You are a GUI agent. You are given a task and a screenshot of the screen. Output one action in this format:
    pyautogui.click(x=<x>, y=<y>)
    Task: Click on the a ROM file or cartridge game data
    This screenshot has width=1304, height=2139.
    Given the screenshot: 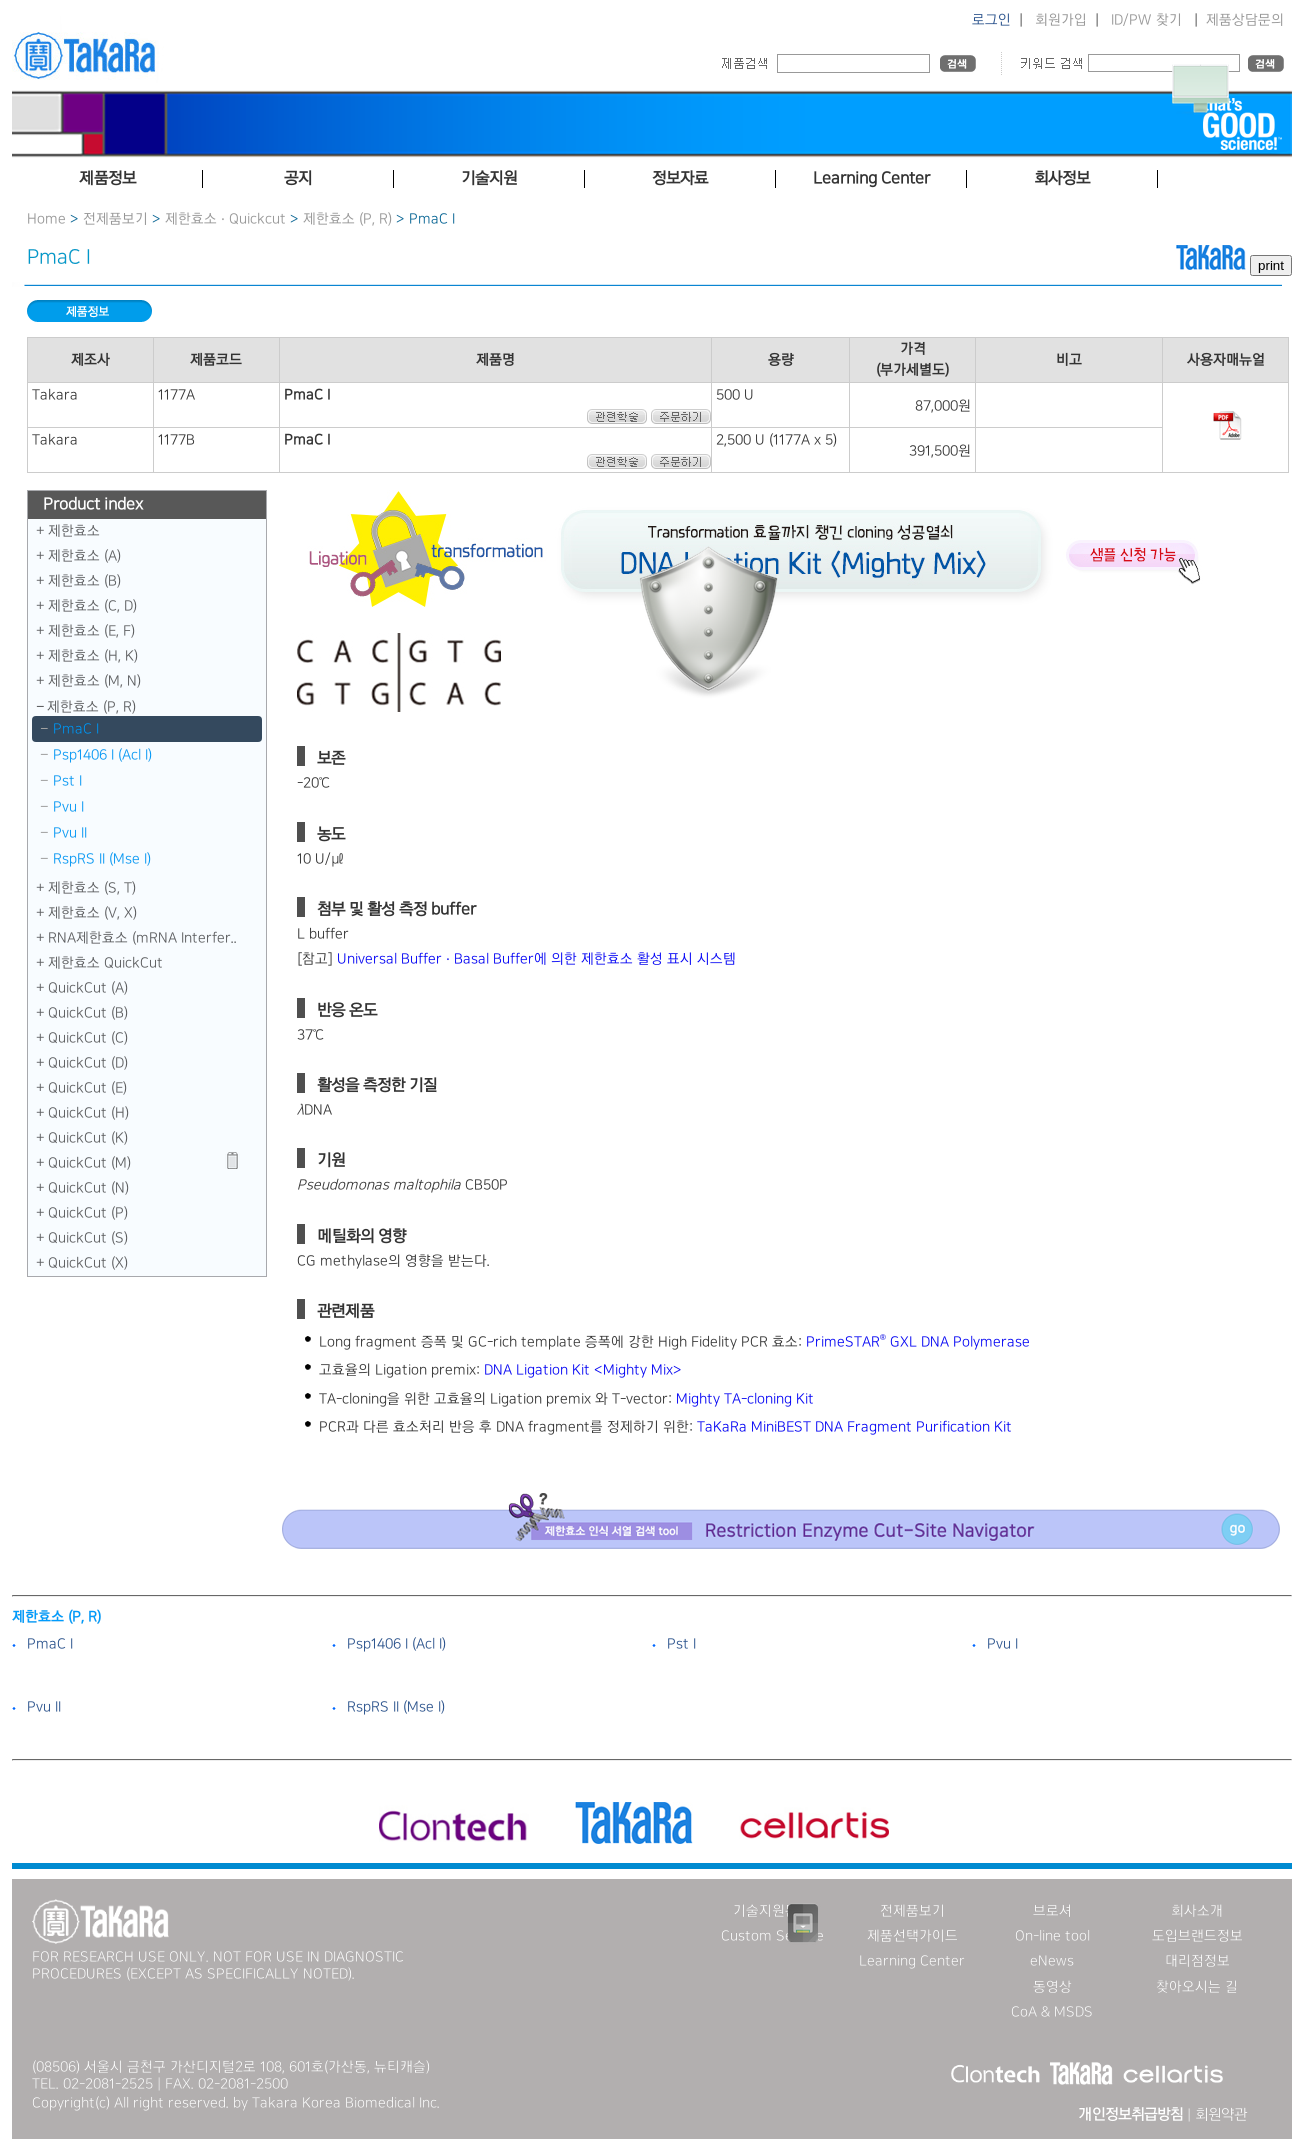 What is the action you would take?
    pyautogui.click(x=803, y=1923)
    